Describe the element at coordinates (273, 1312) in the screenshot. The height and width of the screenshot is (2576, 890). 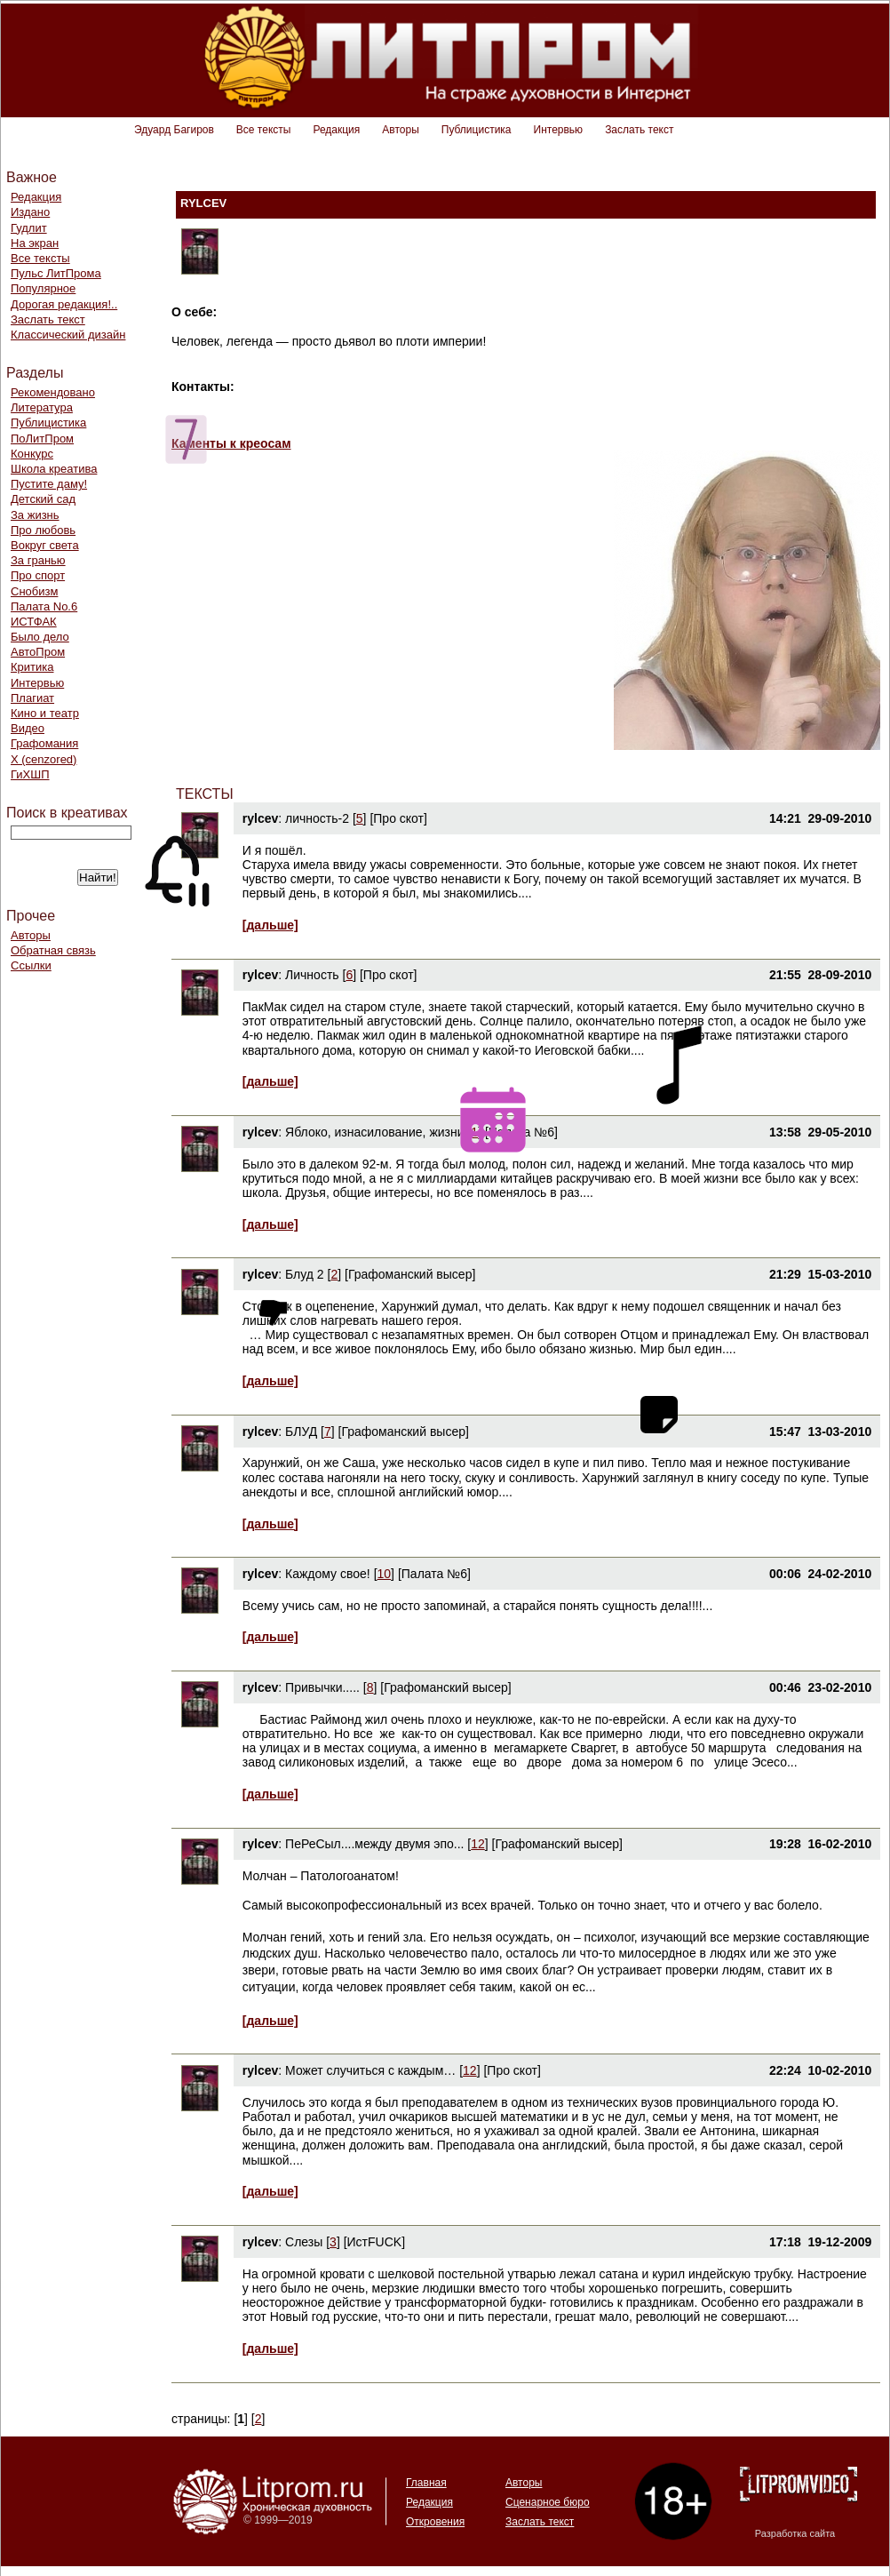
I see `dislike or downvote content` at that location.